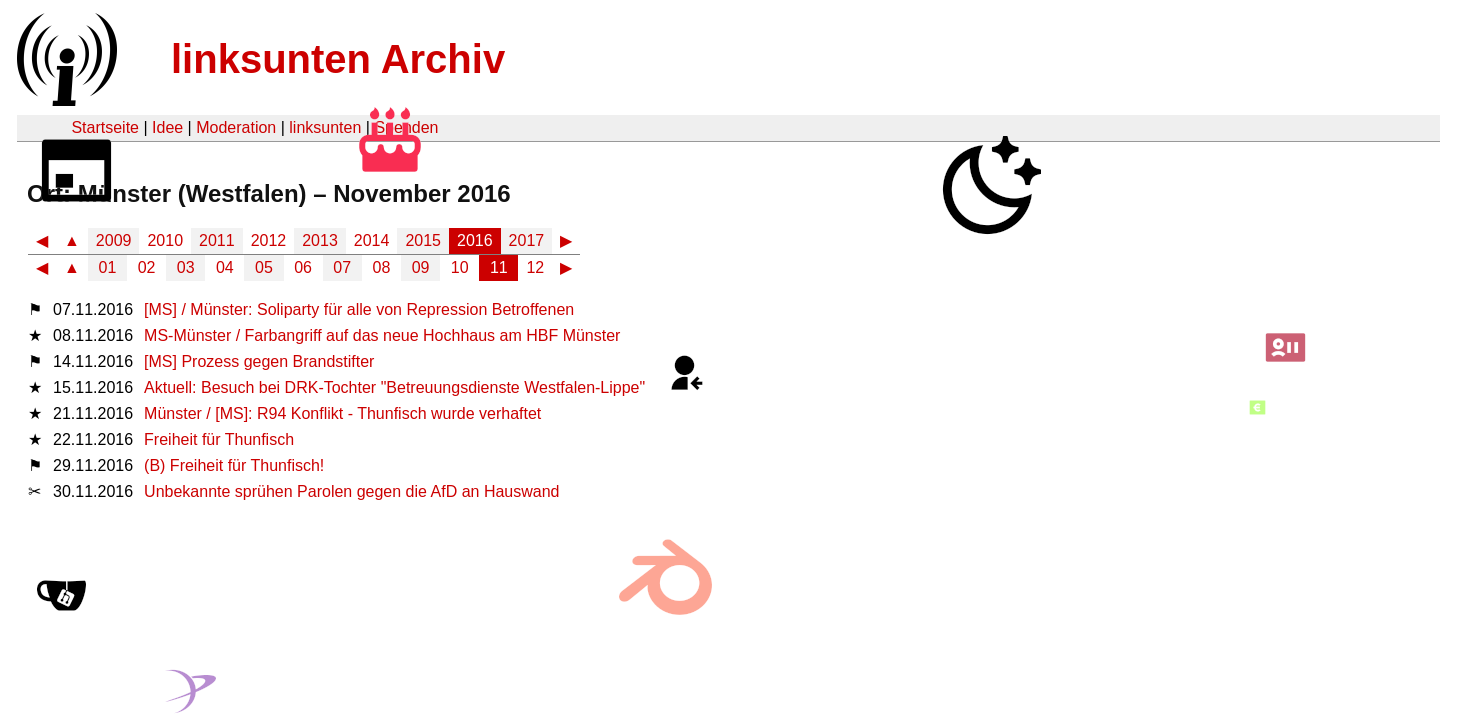 The height and width of the screenshot is (720, 1457). I want to click on open blender 3D modeling application, so click(665, 578).